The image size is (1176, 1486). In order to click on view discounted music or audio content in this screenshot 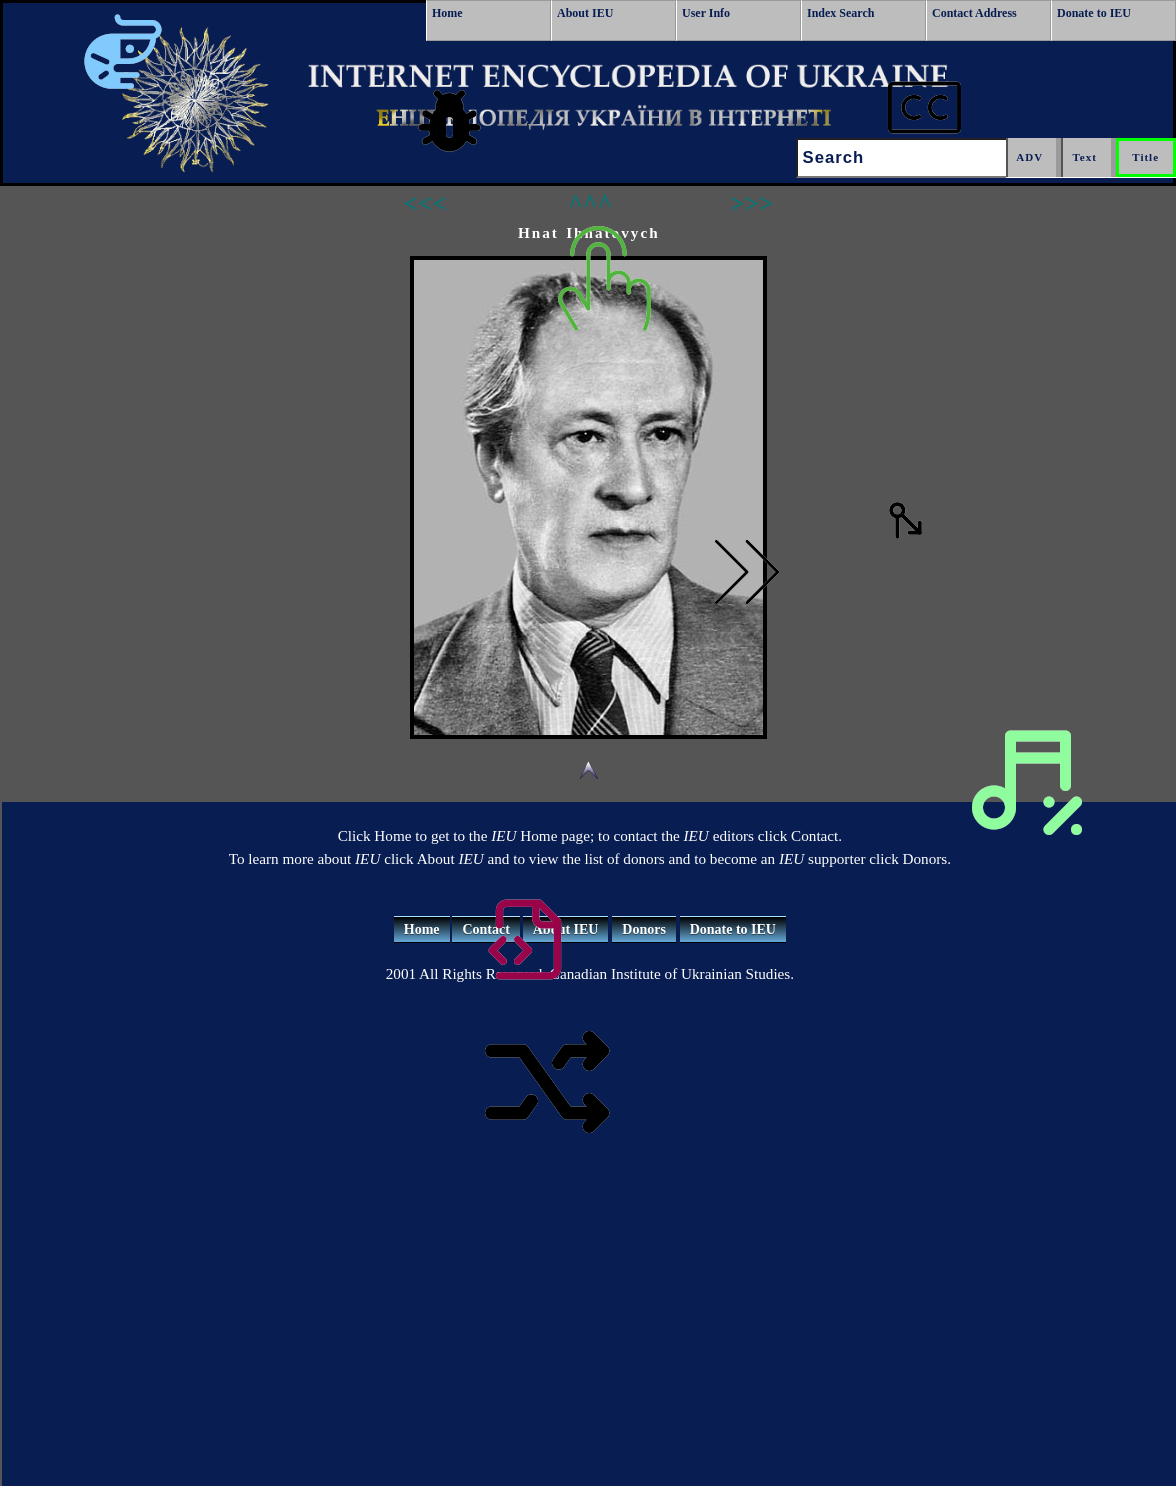, I will do `click(1027, 780)`.